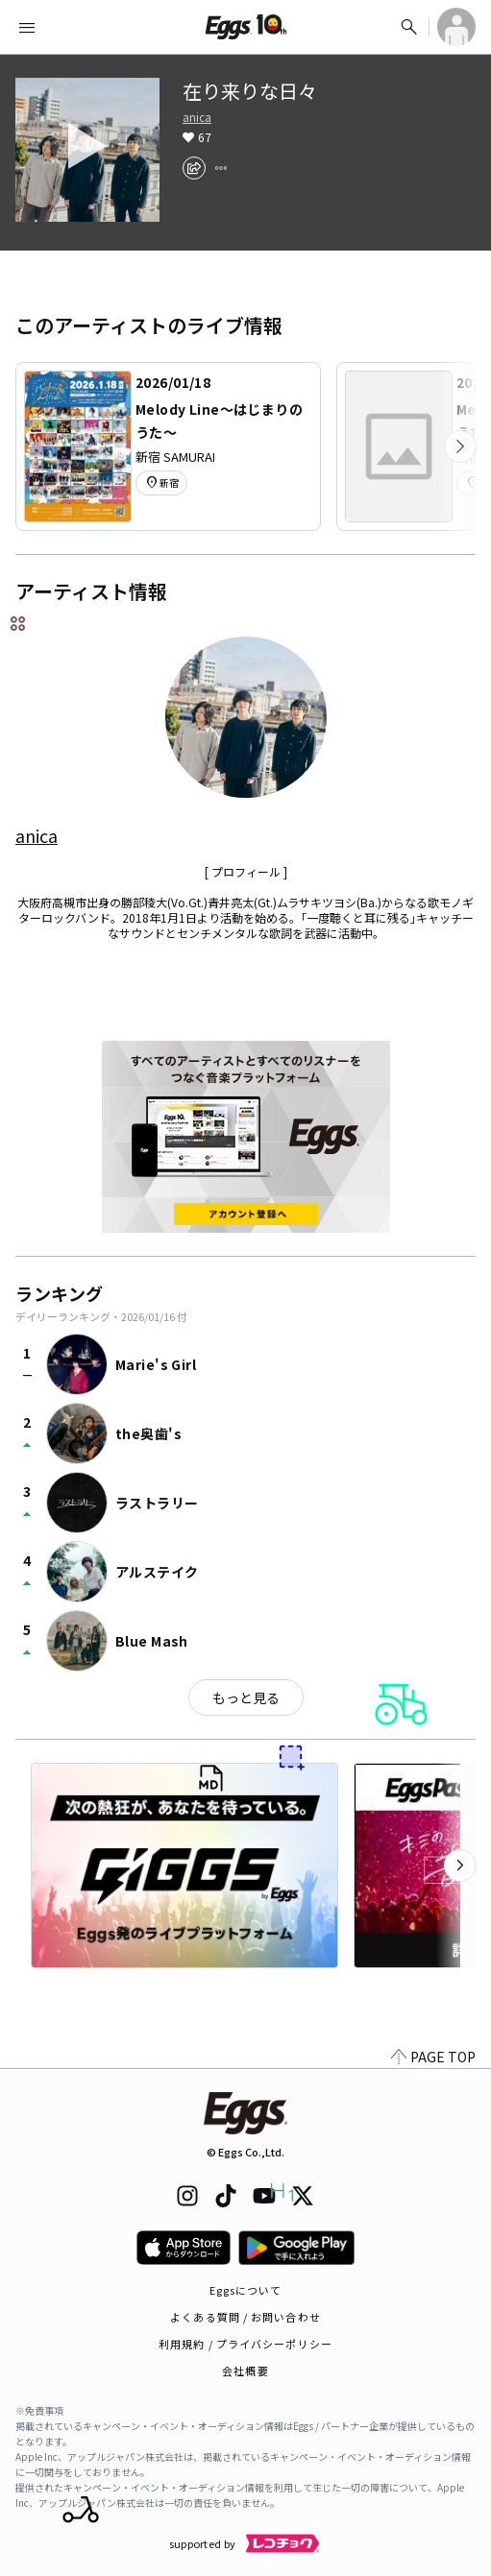 The image size is (491, 2576). I want to click on access farming or agricultural features, so click(400, 1703).